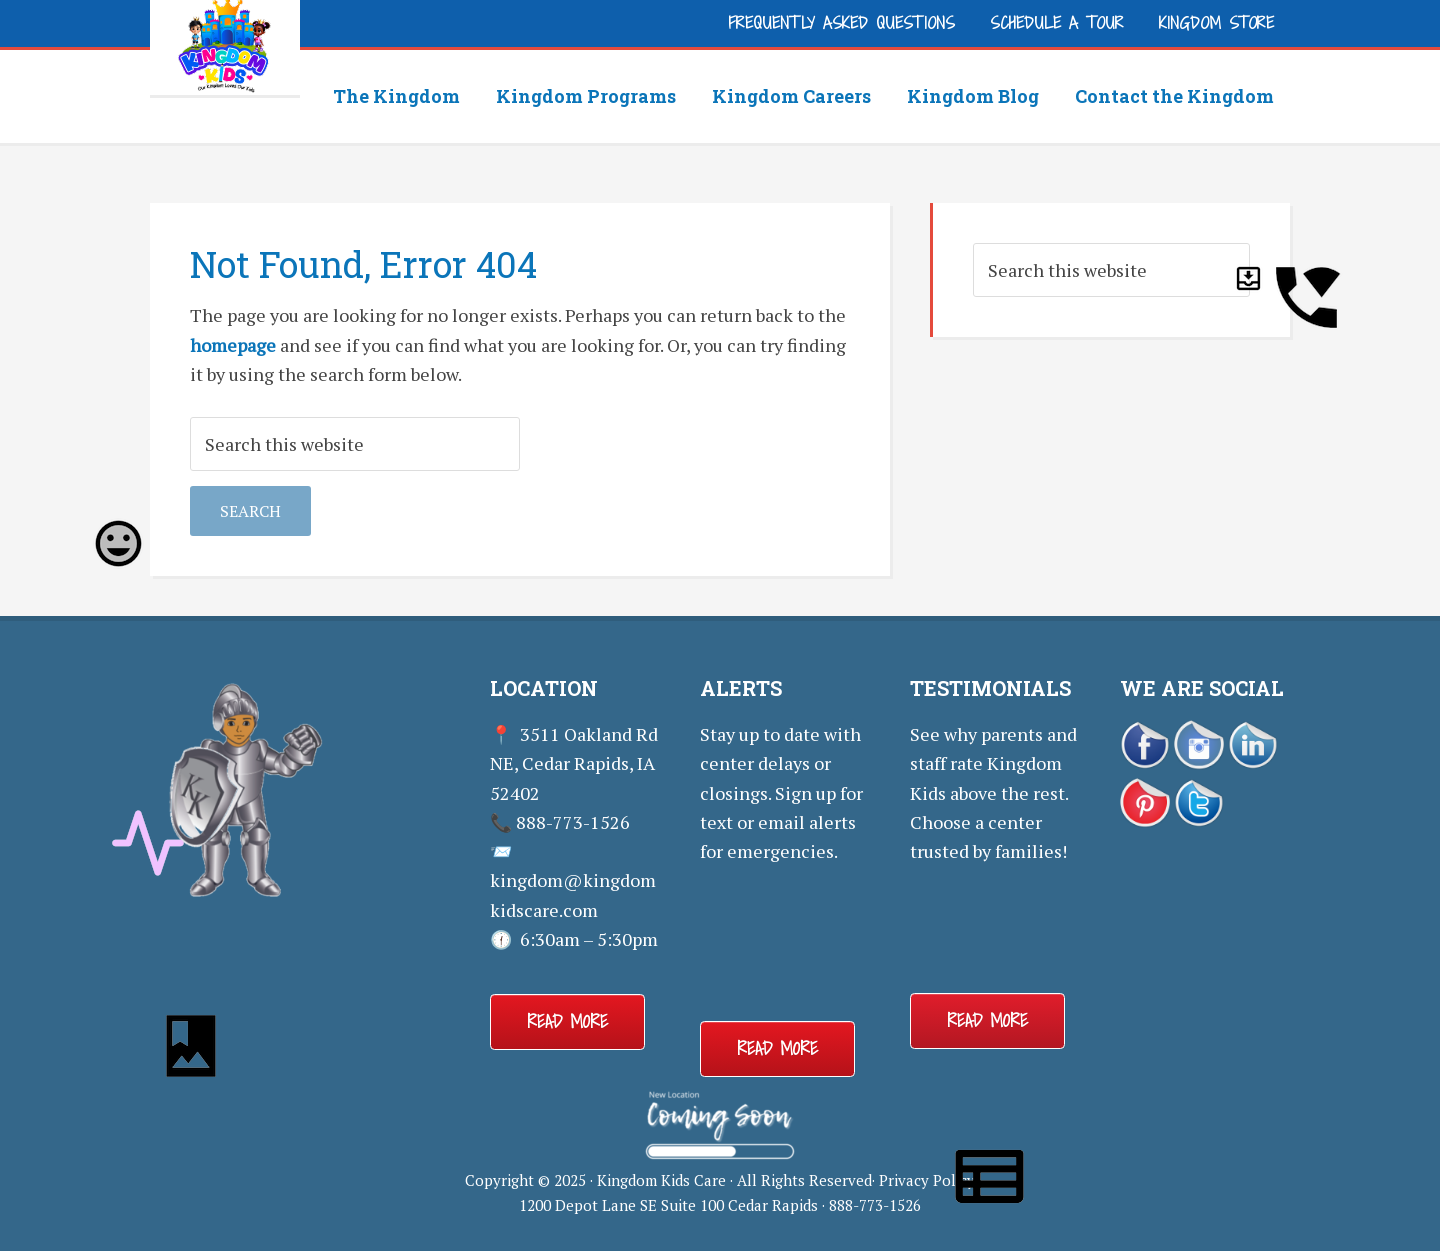 The width and height of the screenshot is (1440, 1251). Describe the element at coordinates (1306, 297) in the screenshot. I see `enable wifi calling feature` at that location.